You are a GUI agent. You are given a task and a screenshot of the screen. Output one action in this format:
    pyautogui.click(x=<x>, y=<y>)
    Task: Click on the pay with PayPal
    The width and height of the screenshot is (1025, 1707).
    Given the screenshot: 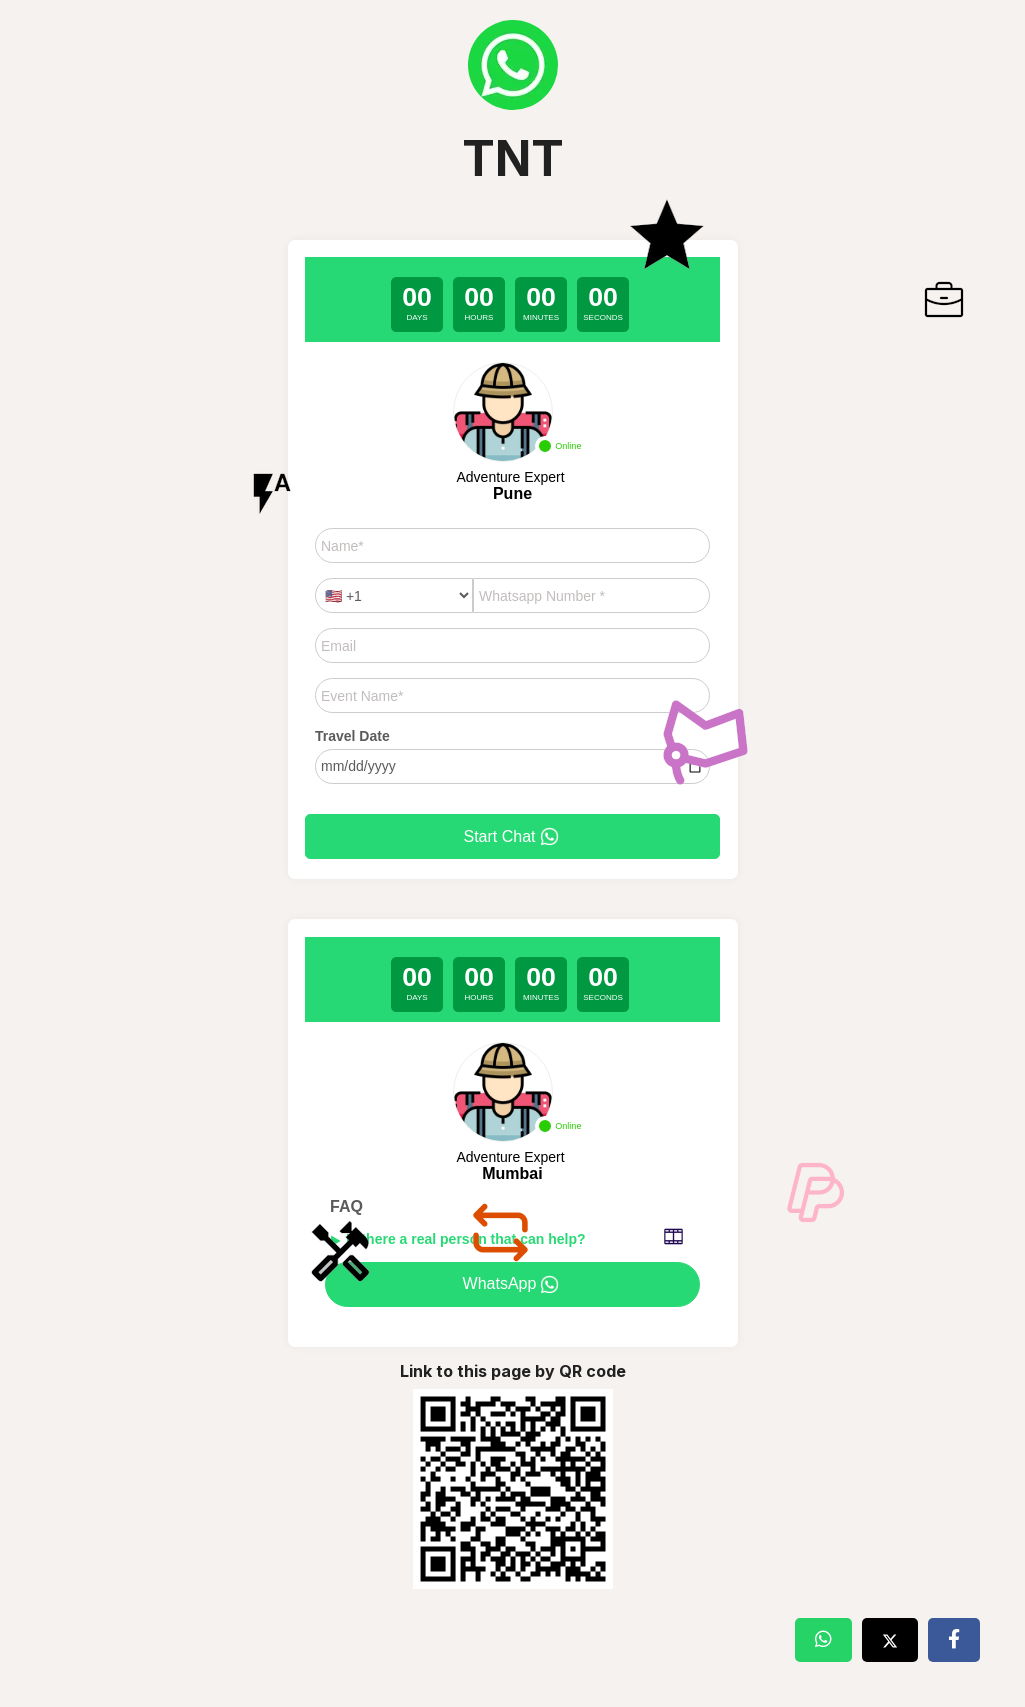 What is the action you would take?
    pyautogui.click(x=814, y=1192)
    